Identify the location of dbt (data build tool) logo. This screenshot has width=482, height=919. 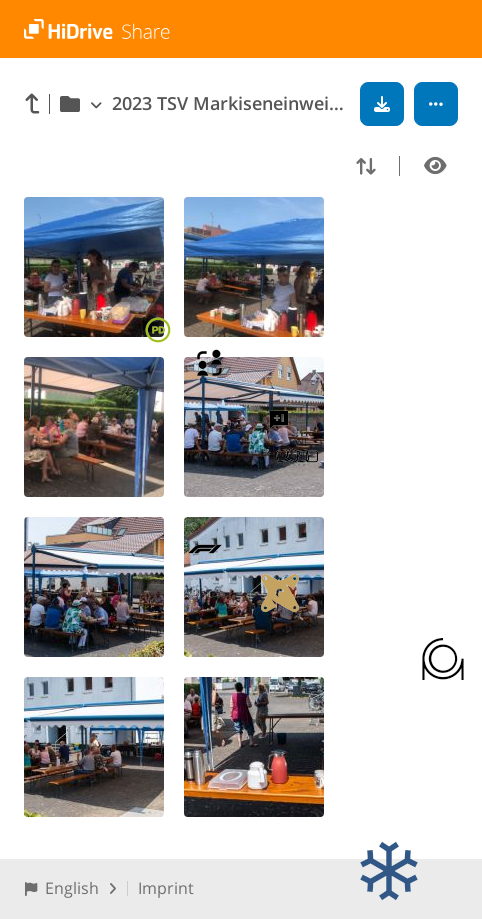
(280, 593).